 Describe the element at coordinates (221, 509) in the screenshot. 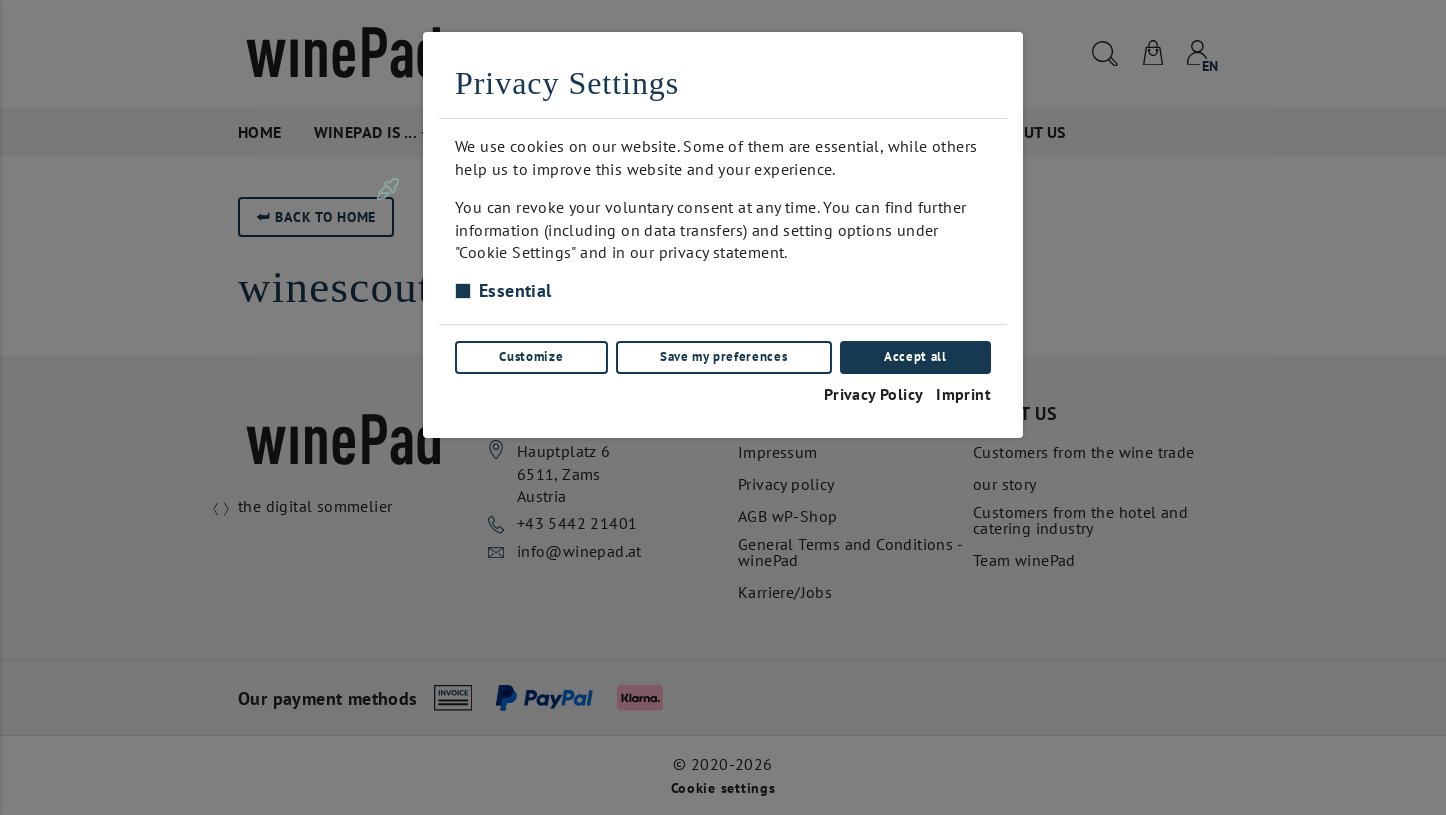

I see `view or edit source code` at that location.